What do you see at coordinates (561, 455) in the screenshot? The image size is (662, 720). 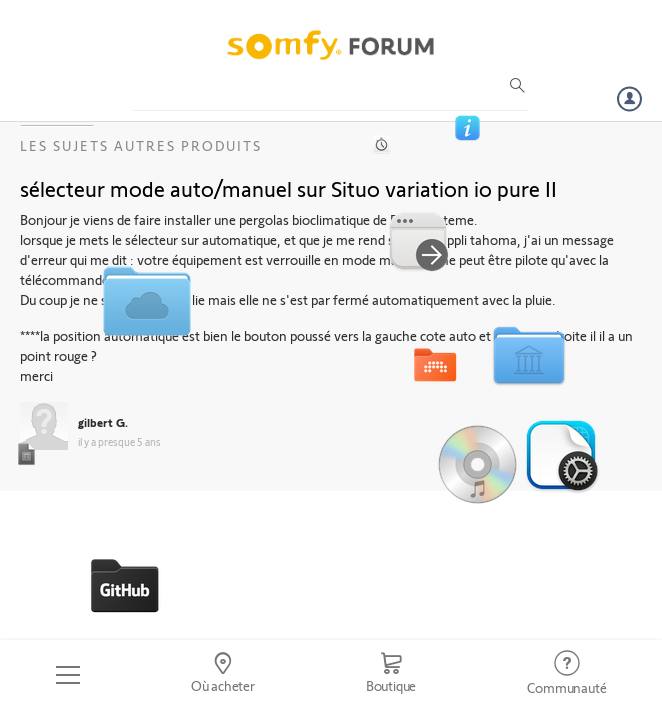 I see `configure file type associations and default apps` at bounding box center [561, 455].